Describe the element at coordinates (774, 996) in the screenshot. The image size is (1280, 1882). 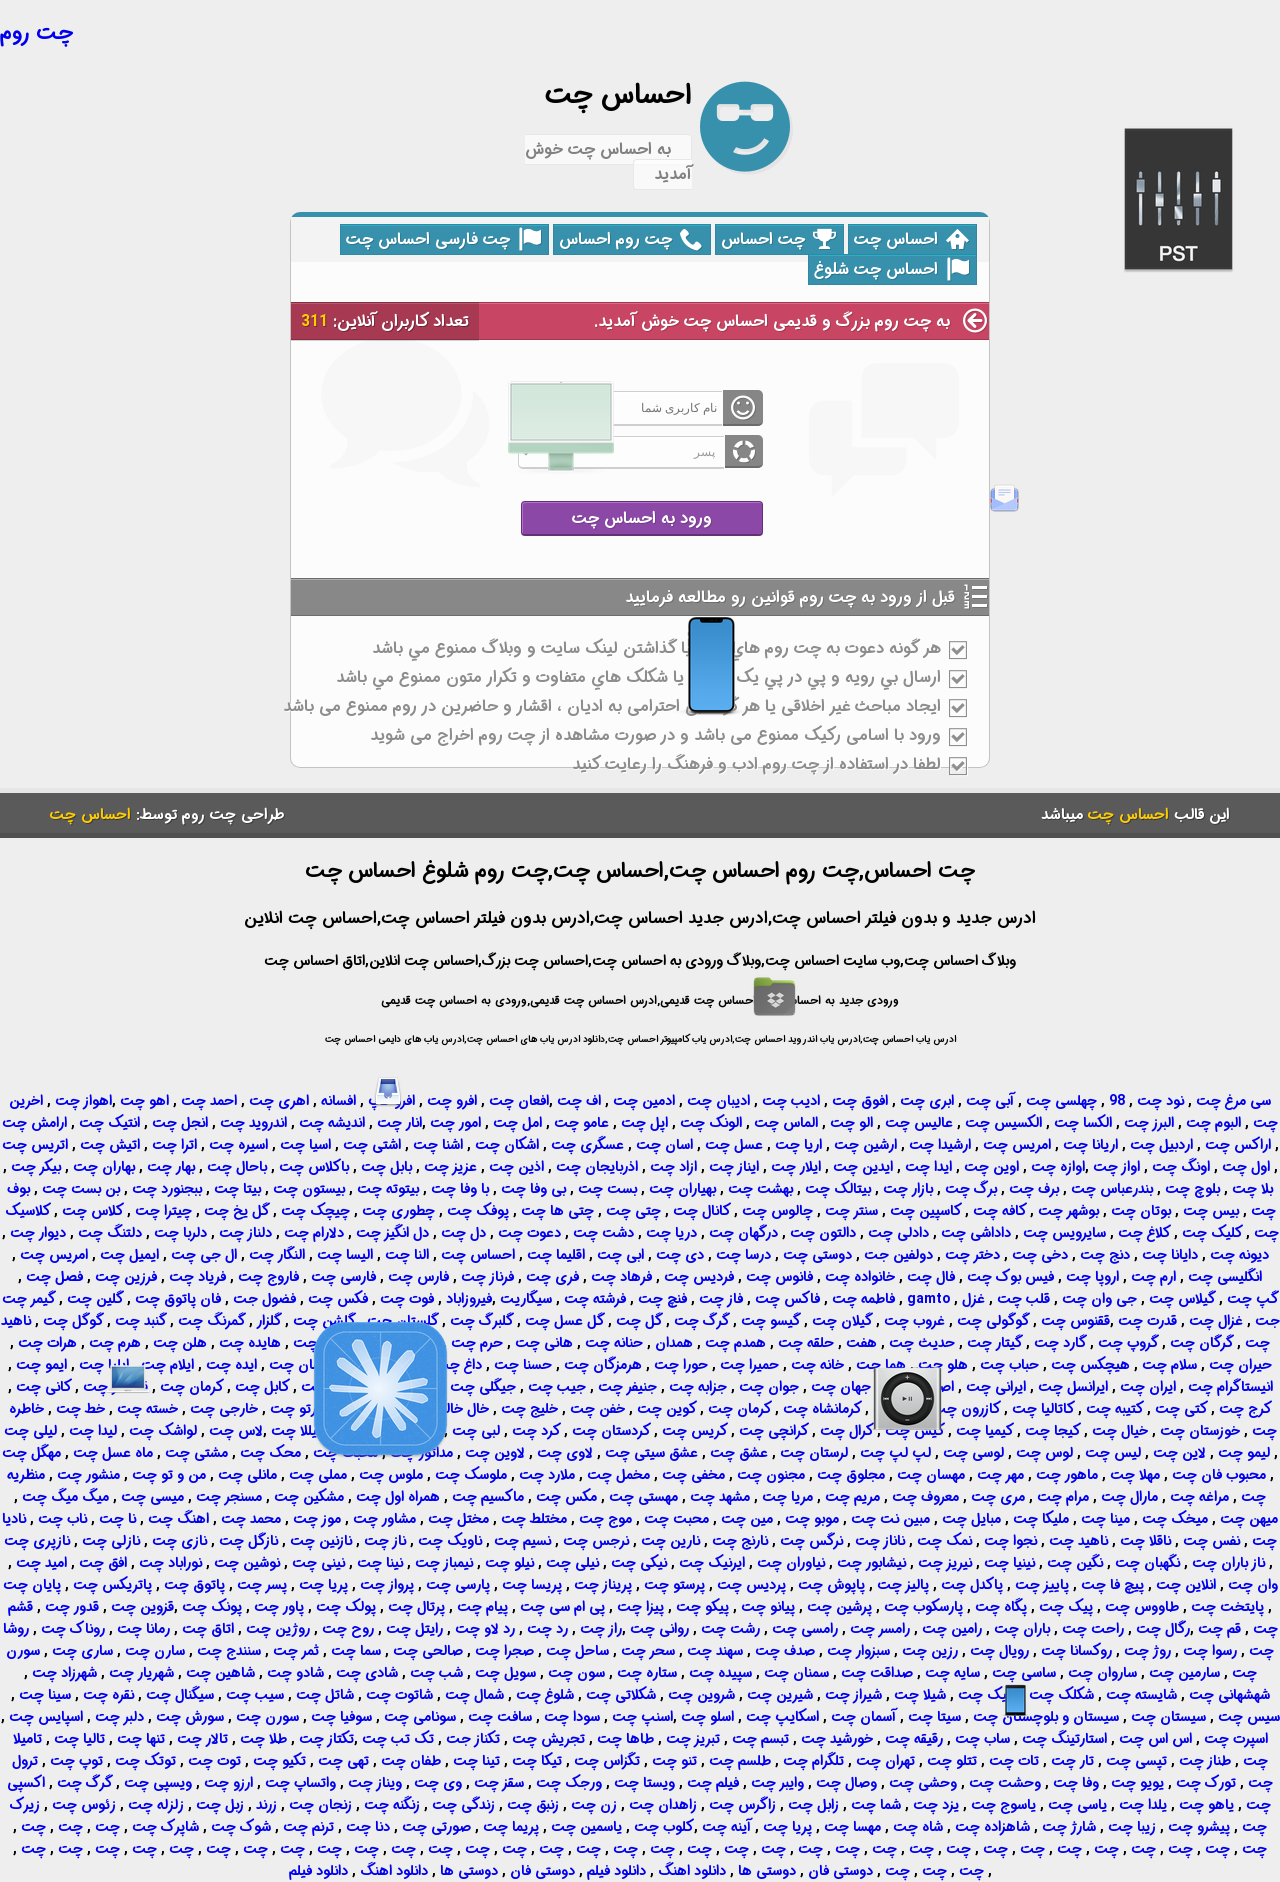
I see `open your dropbox folder` at that location.